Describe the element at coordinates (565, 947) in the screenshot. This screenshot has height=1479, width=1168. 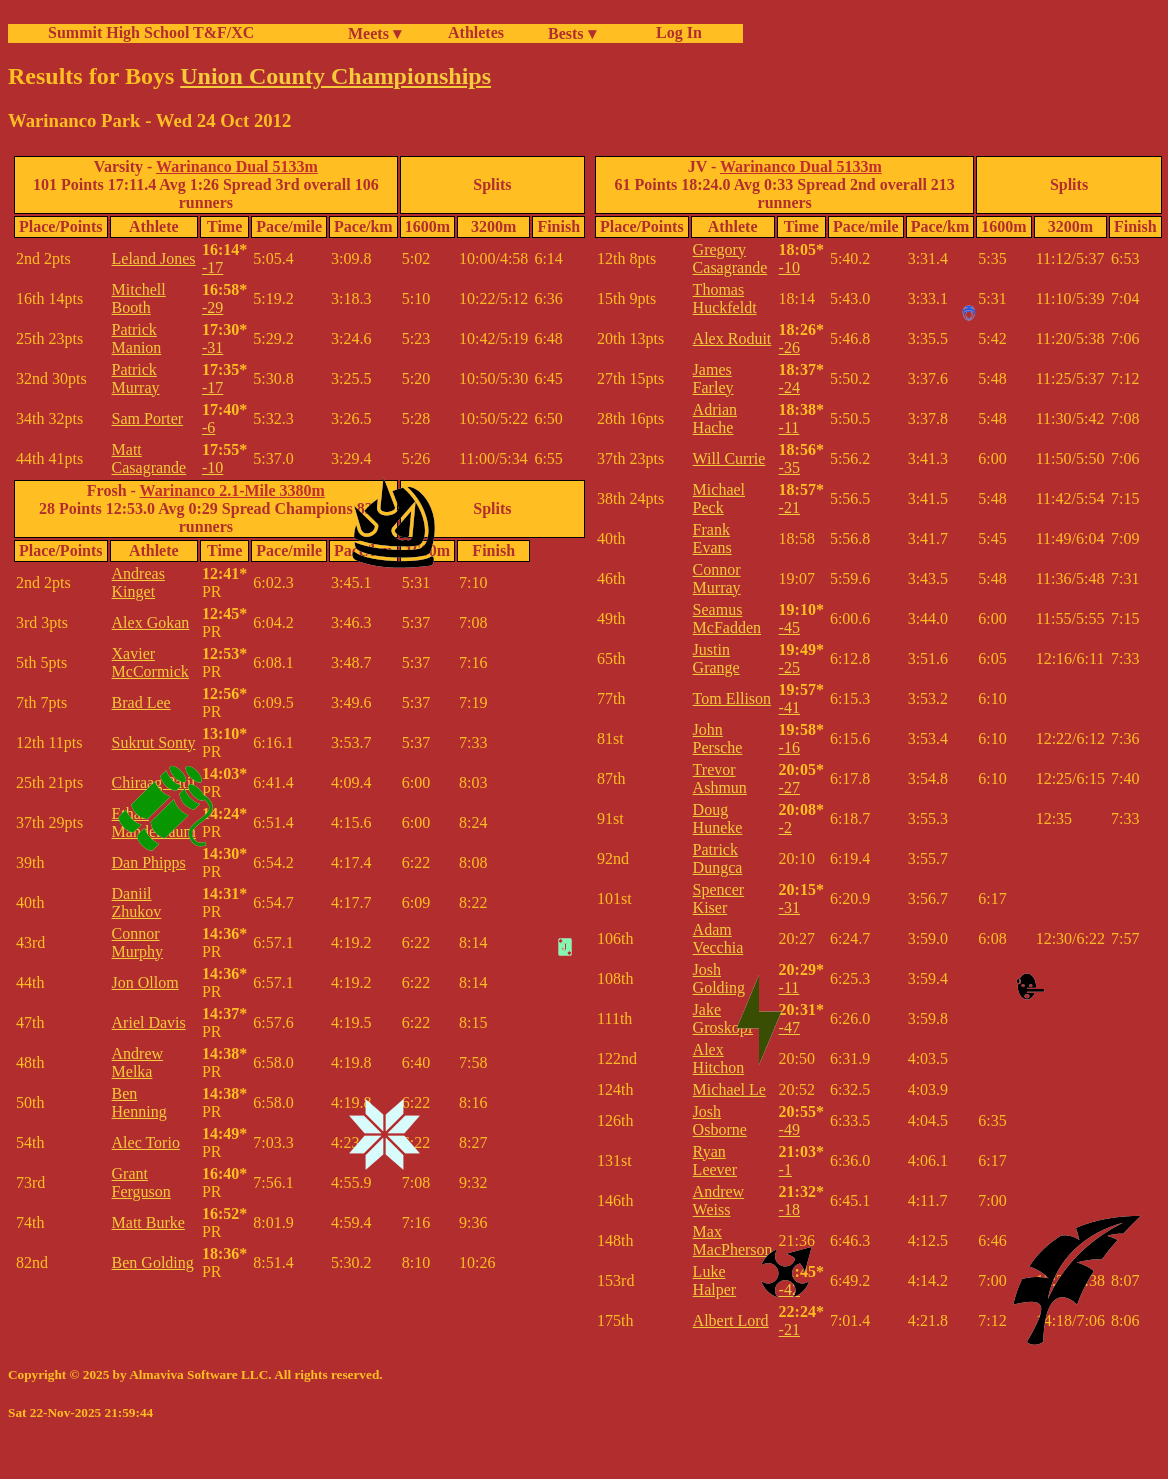
I see `jack of spades playing card` at that location.